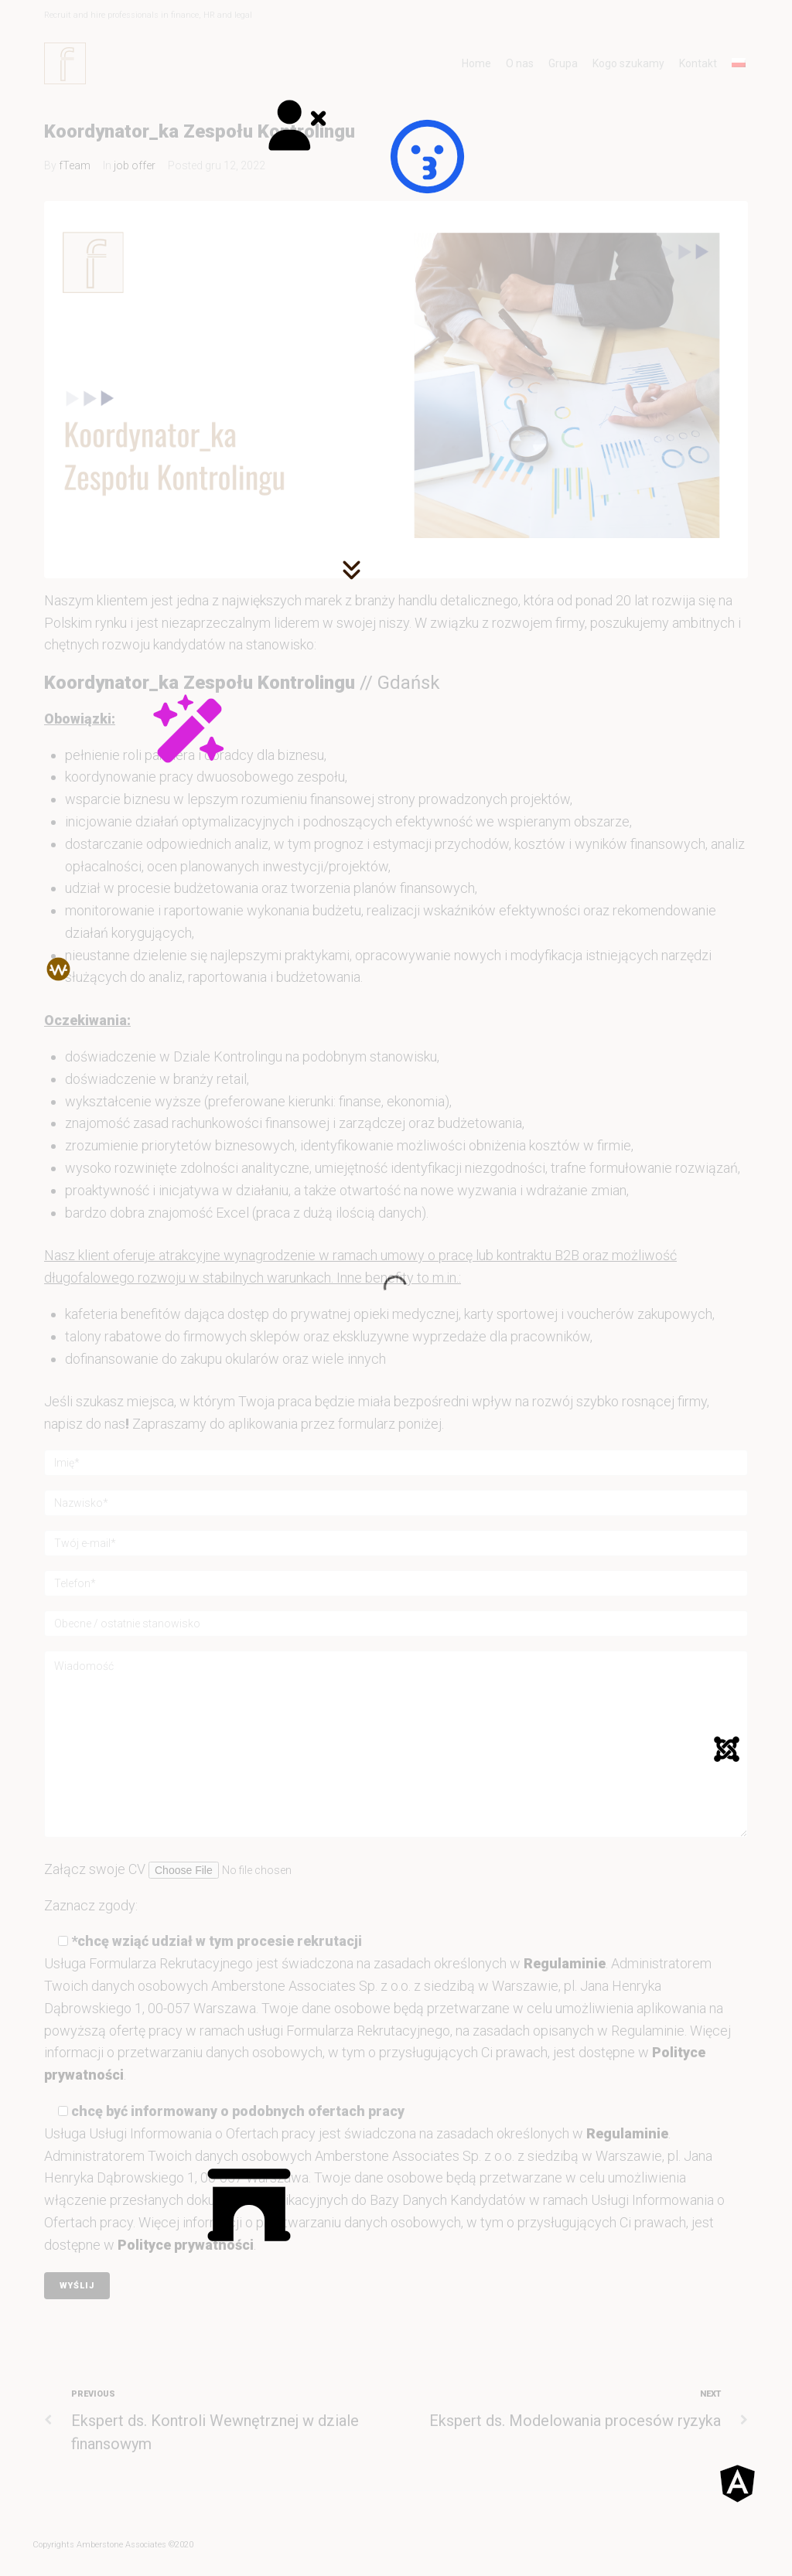 The image size is (792, 2576). Describe the element at coordinates (351, 569) in the screenshot. I see `expand to show more content` at that location.